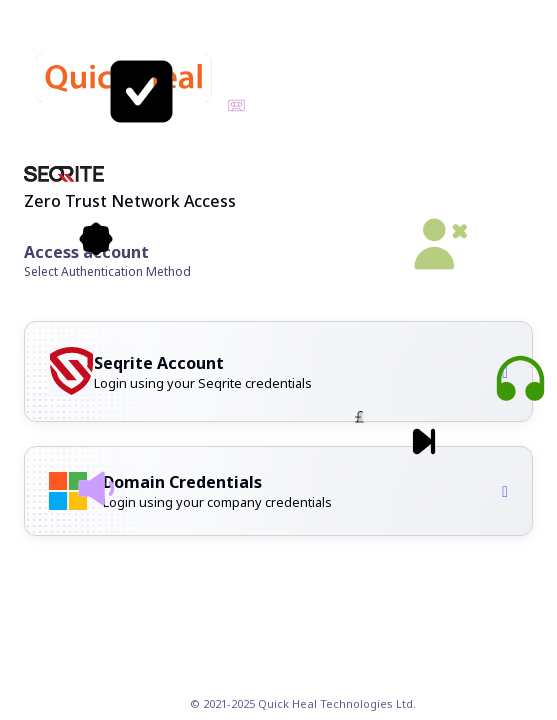  What do you see at coordinates (96, 239) in the screenshot?
I see `indicates a verified or certified status` at bounding box center [96, 239].